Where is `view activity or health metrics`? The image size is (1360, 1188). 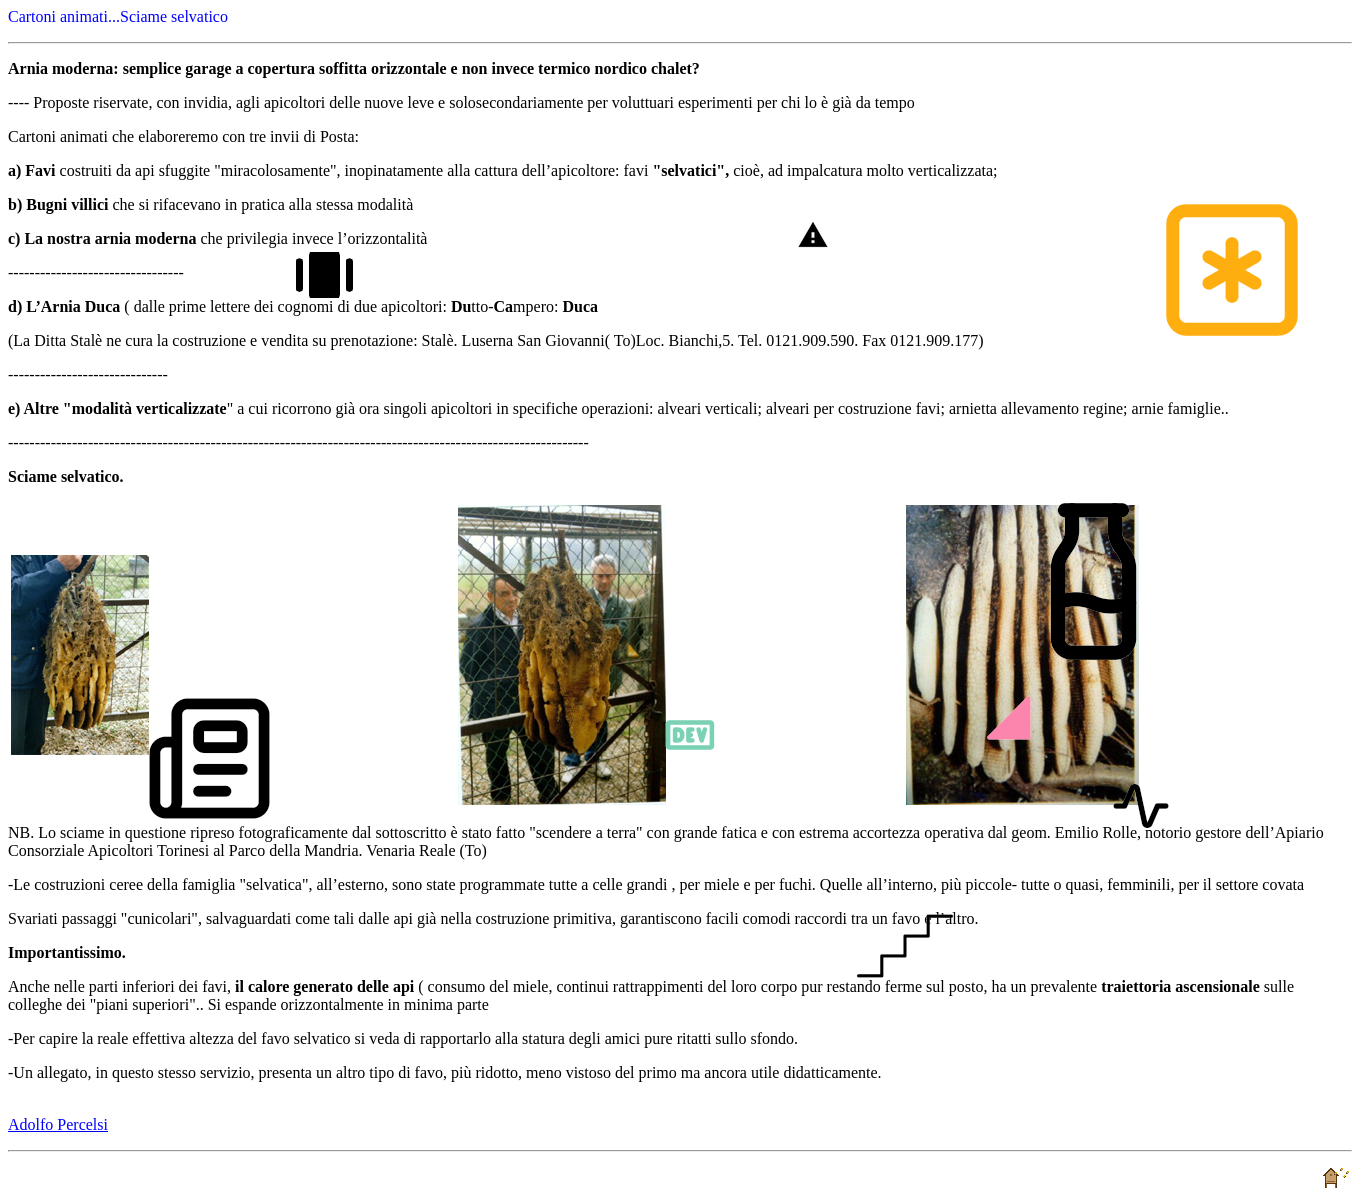 view activity or health metrics is located at coordinates (1141, 806).